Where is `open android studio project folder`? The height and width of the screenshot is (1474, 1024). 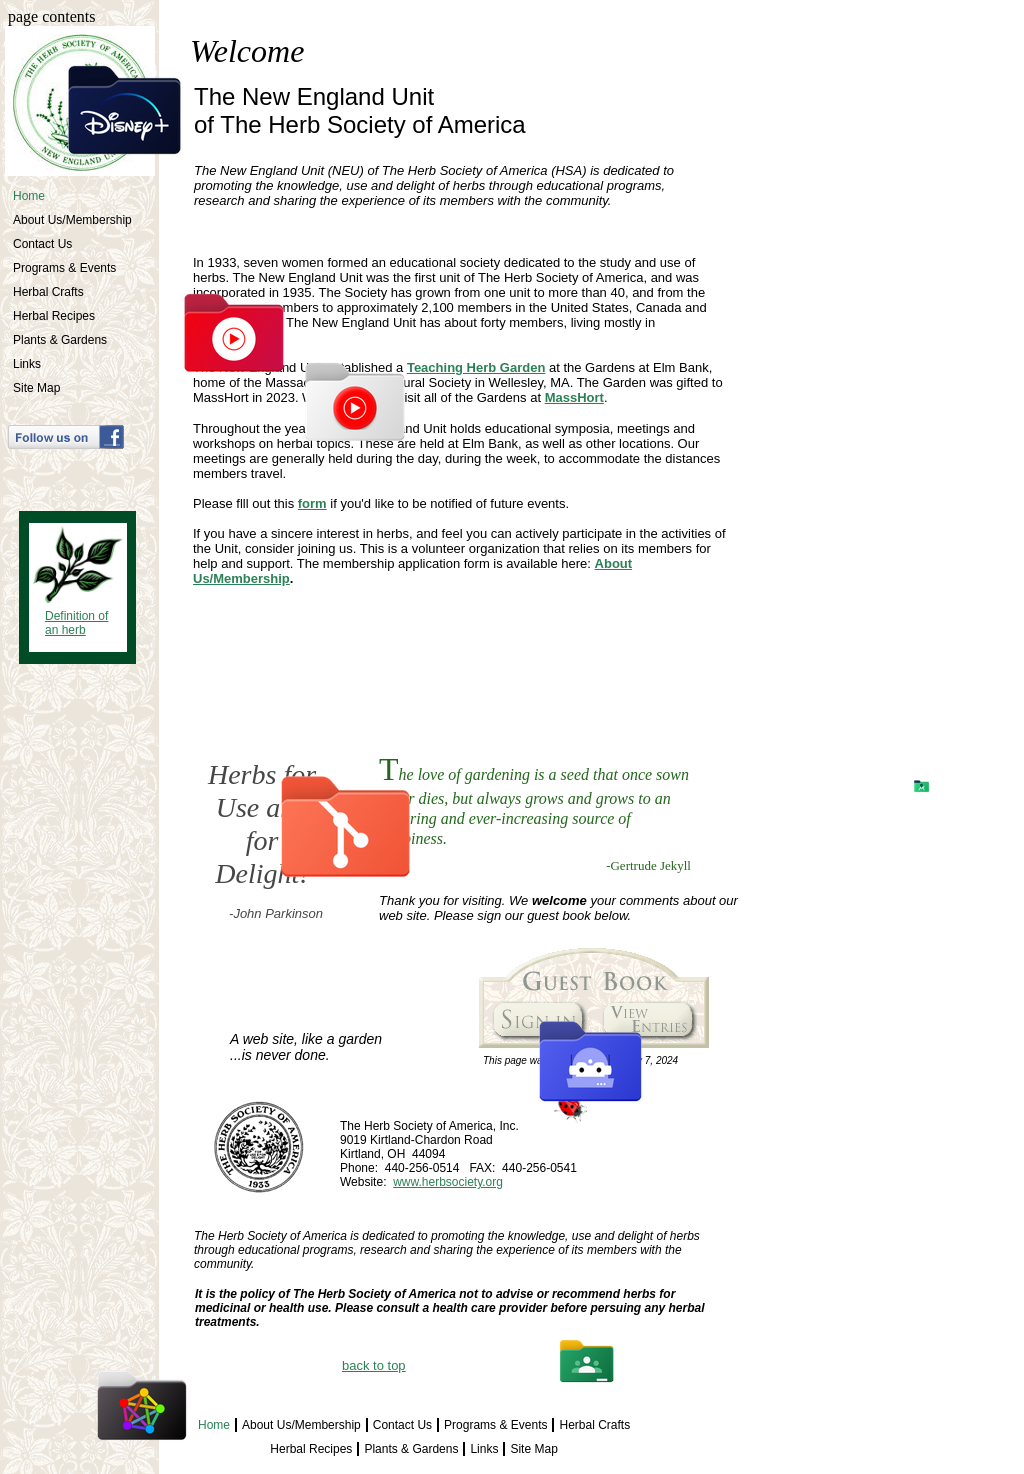 open android studio project folder is located at coordinates (921, 786).